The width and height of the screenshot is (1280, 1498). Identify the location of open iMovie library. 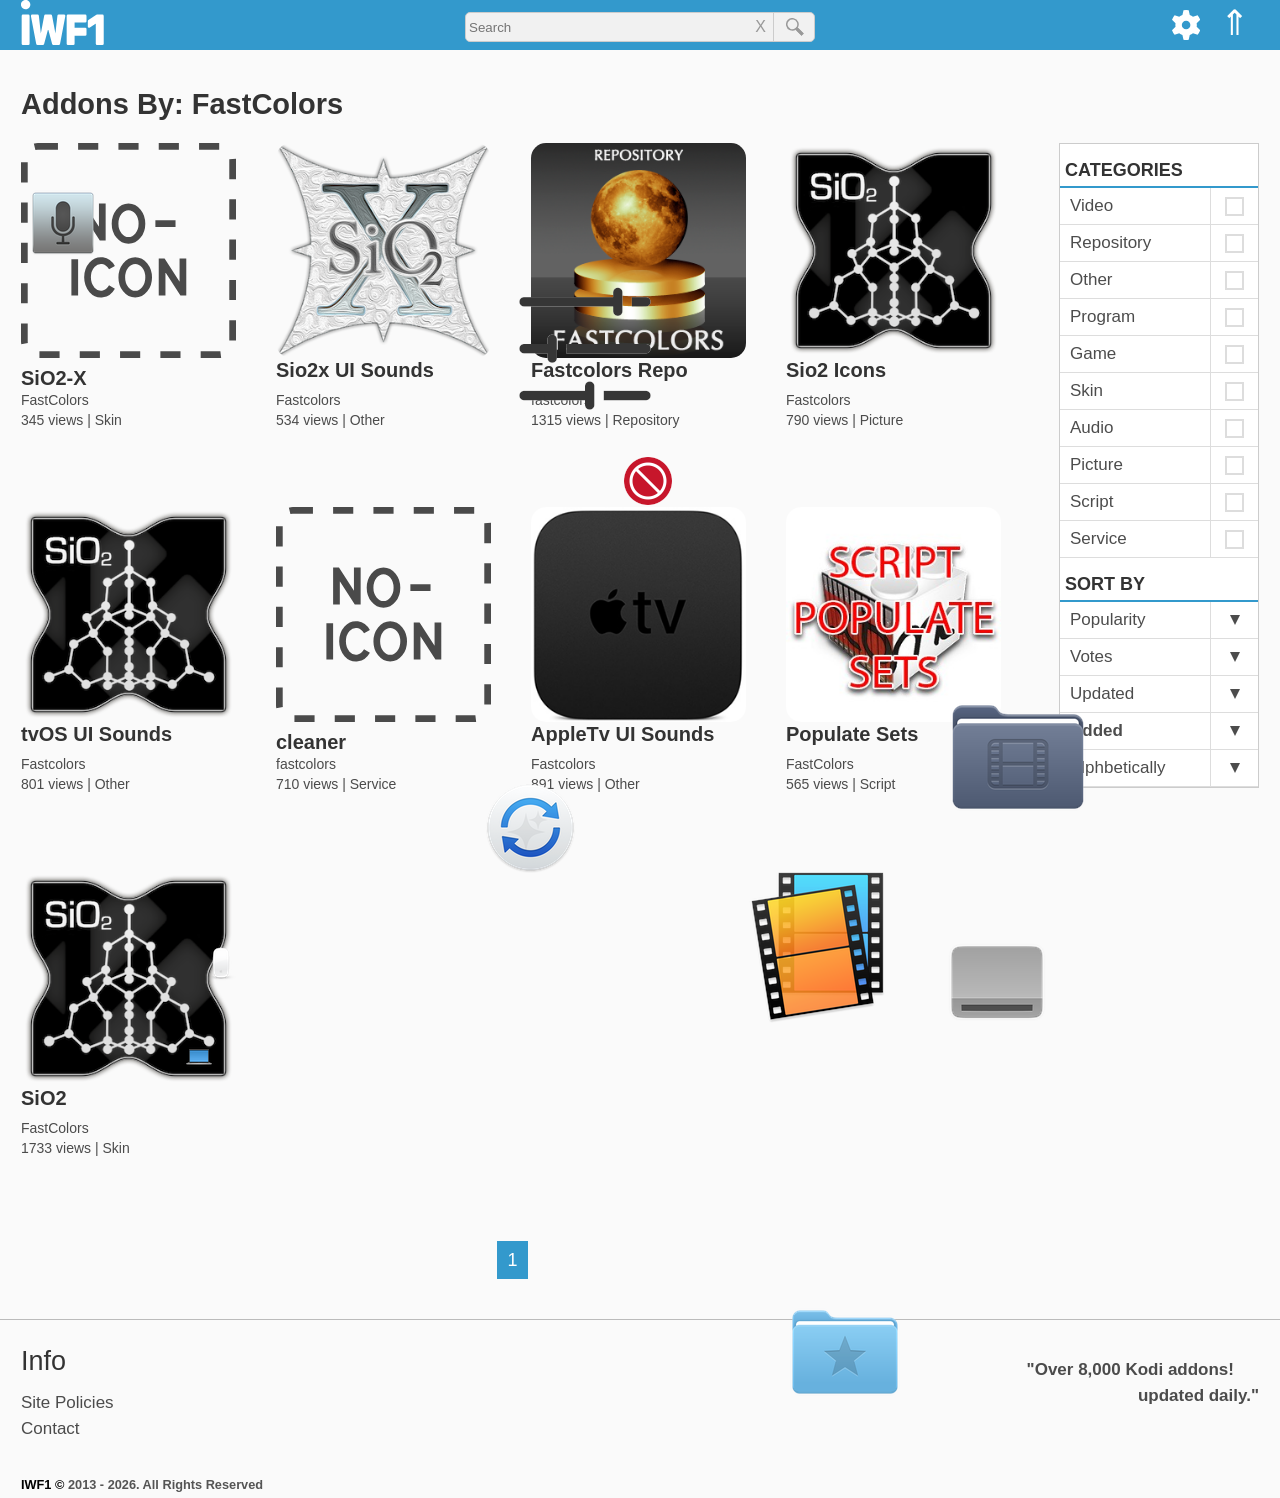
(818, 948).